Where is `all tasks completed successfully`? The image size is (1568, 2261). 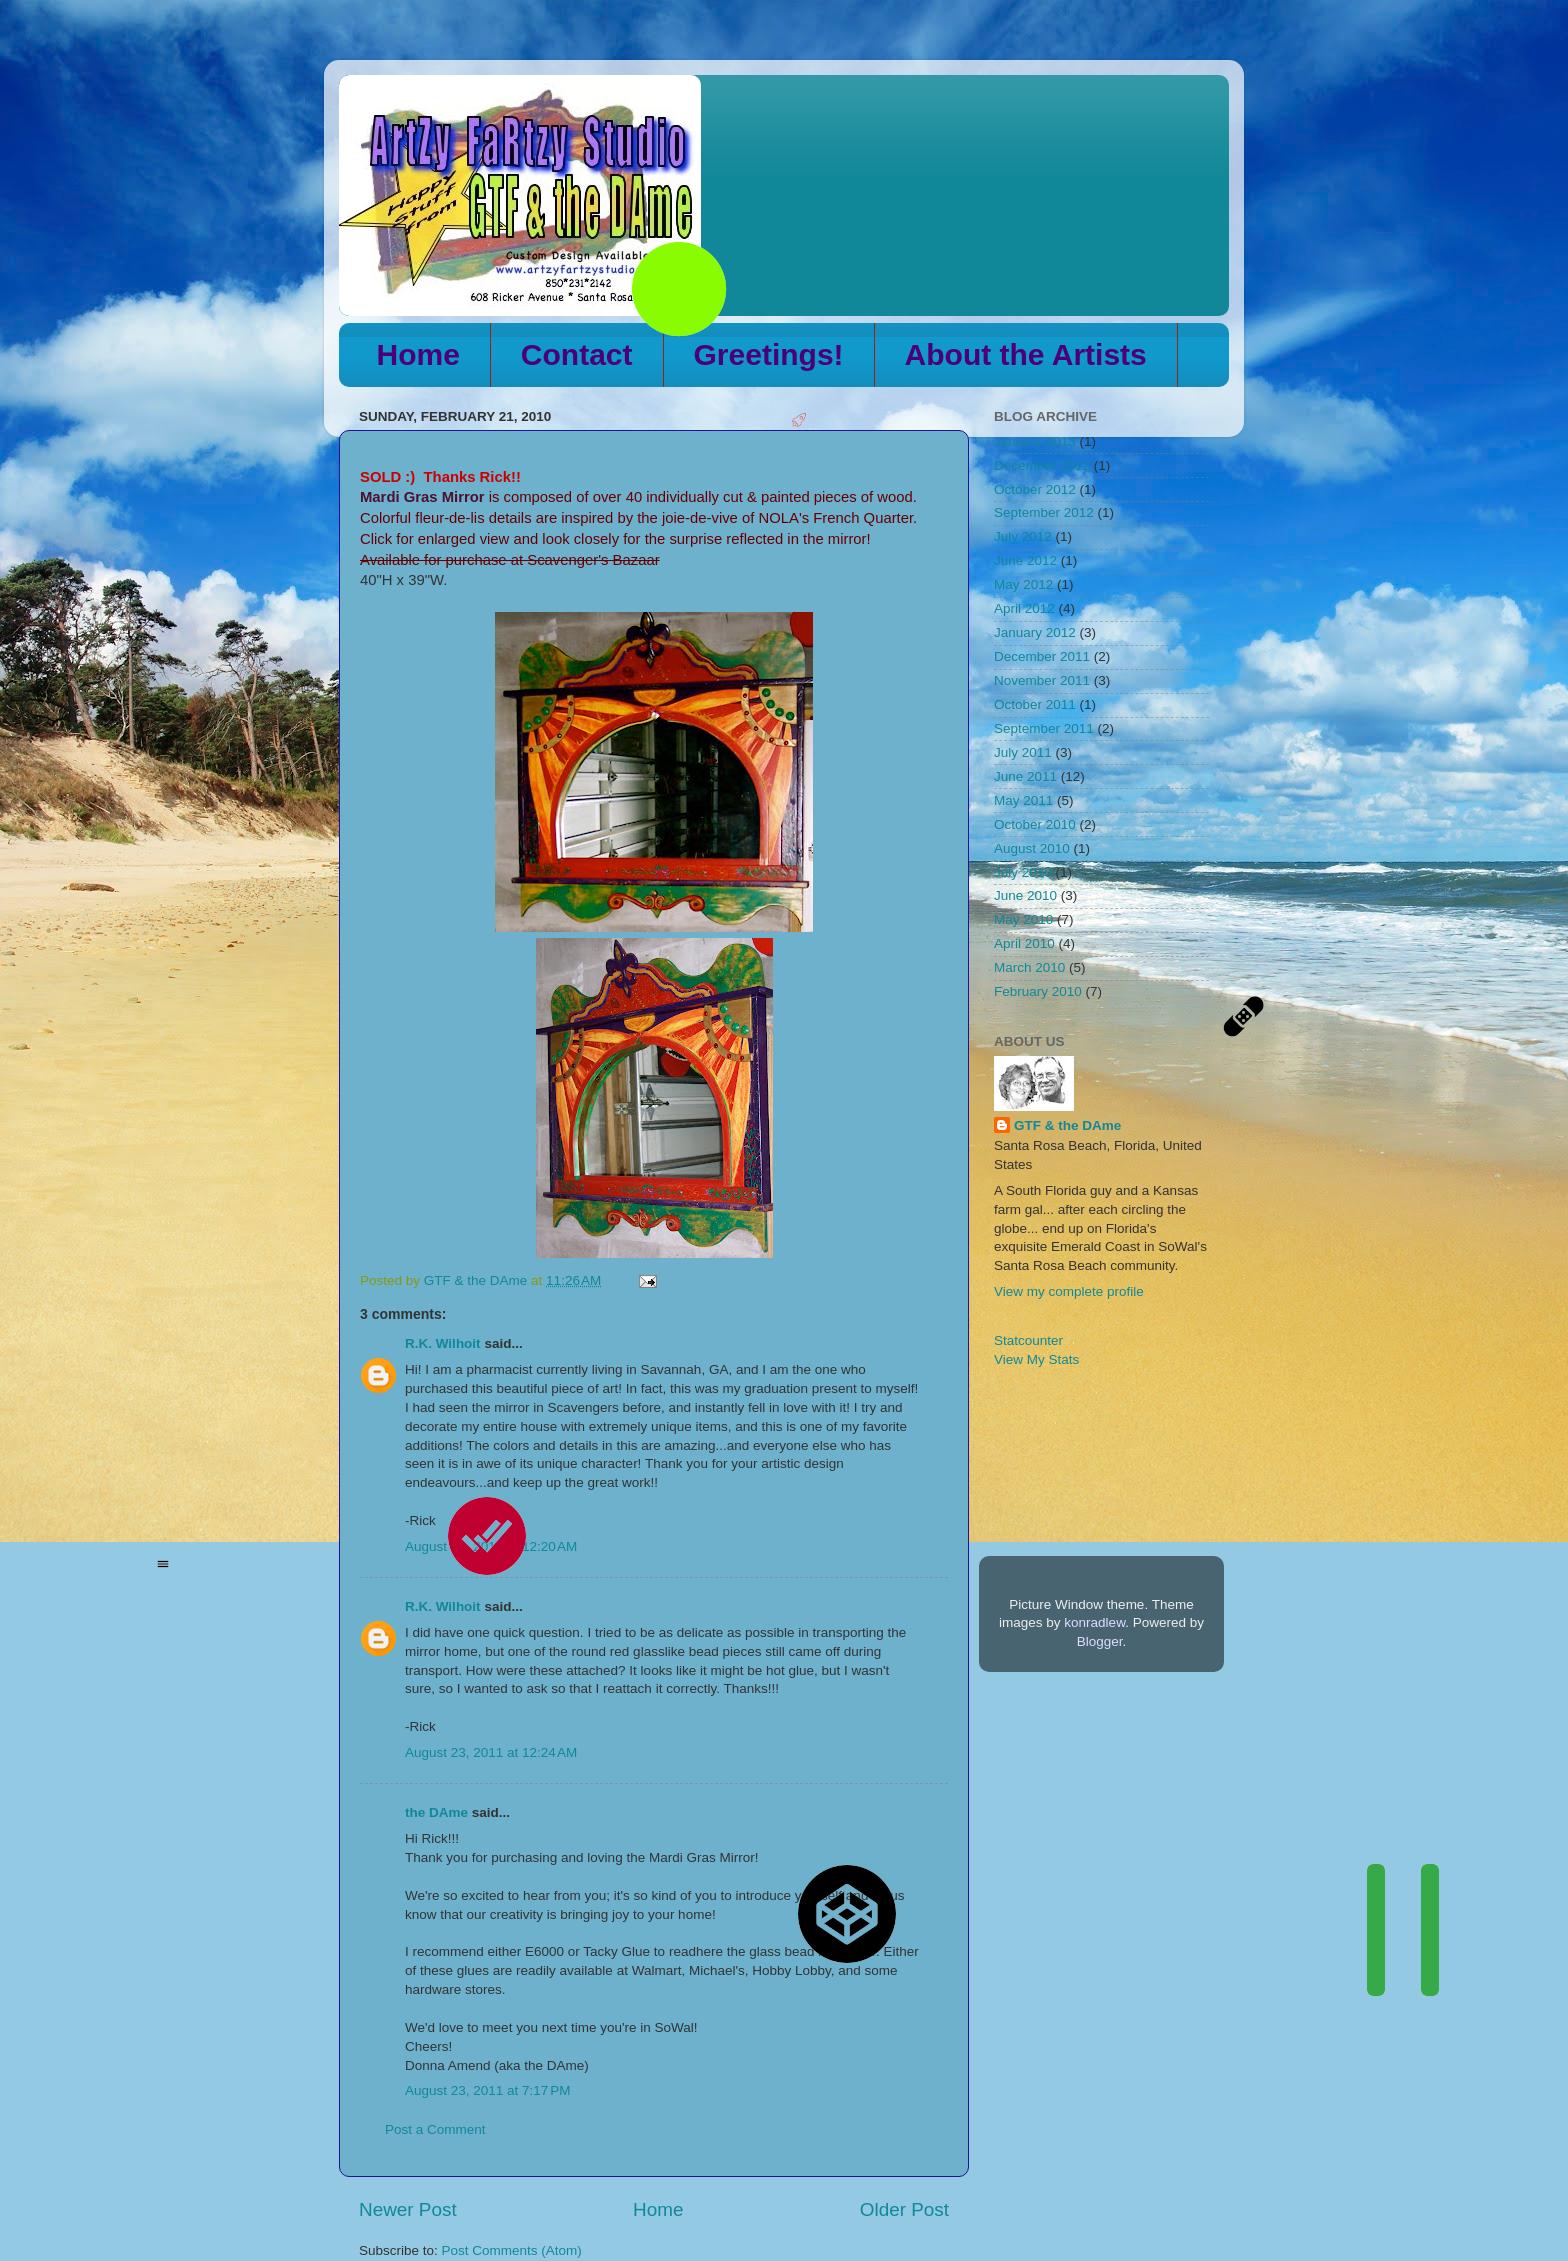 all tasks completed successfully is located at coordinates (487, 1536).